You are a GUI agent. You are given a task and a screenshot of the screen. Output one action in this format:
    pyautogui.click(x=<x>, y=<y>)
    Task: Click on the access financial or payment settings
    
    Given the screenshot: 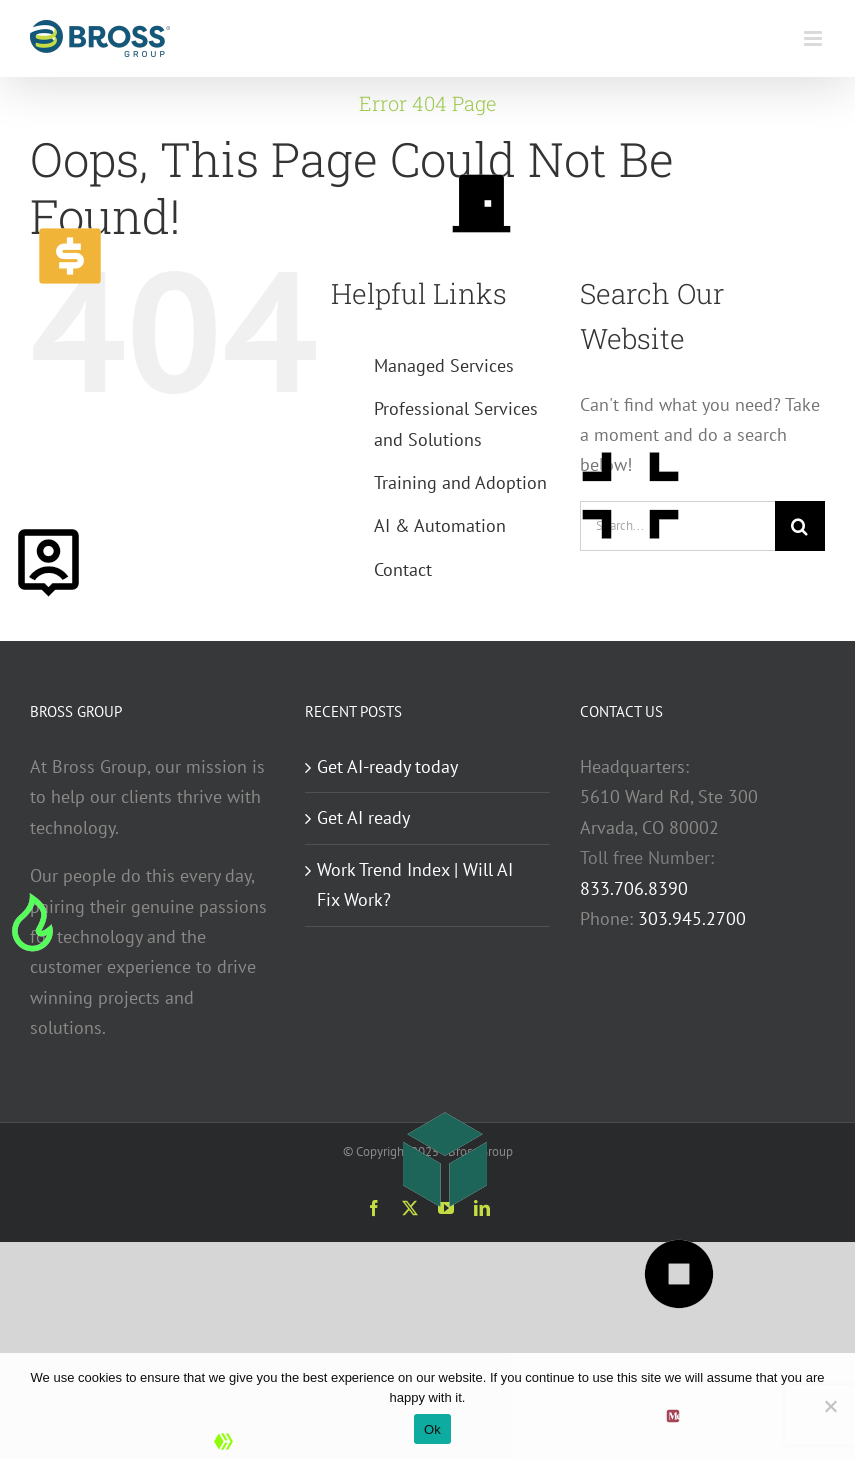 What is the action you would take?
    pyautogui.click(x=70, y=256)
    